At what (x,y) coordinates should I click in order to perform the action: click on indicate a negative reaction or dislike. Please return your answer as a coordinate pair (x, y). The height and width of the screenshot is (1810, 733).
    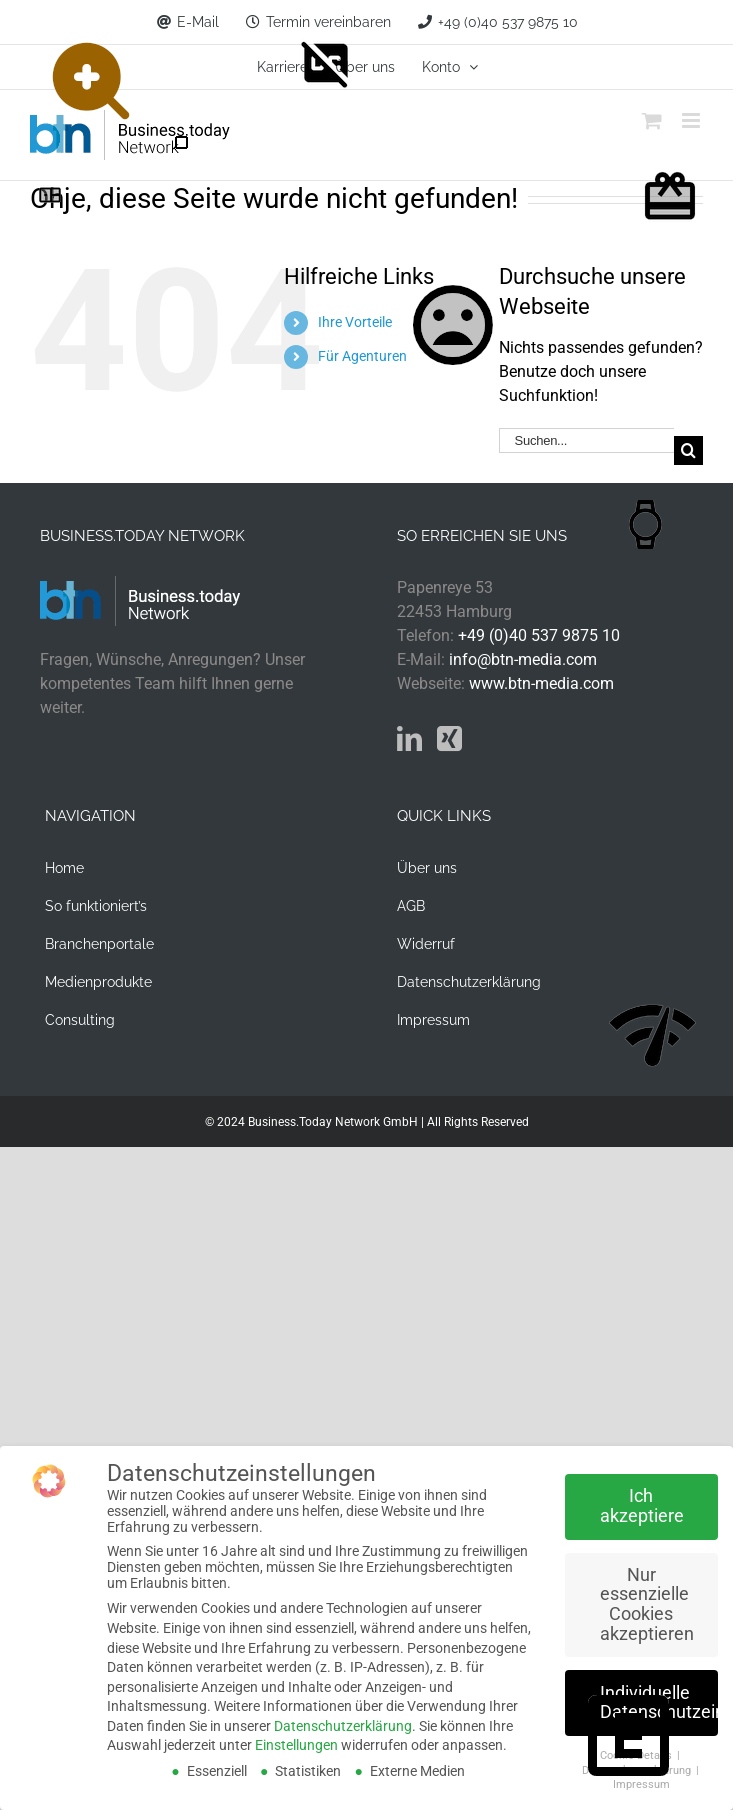
    Looking at the image, I should click on (453, 325).